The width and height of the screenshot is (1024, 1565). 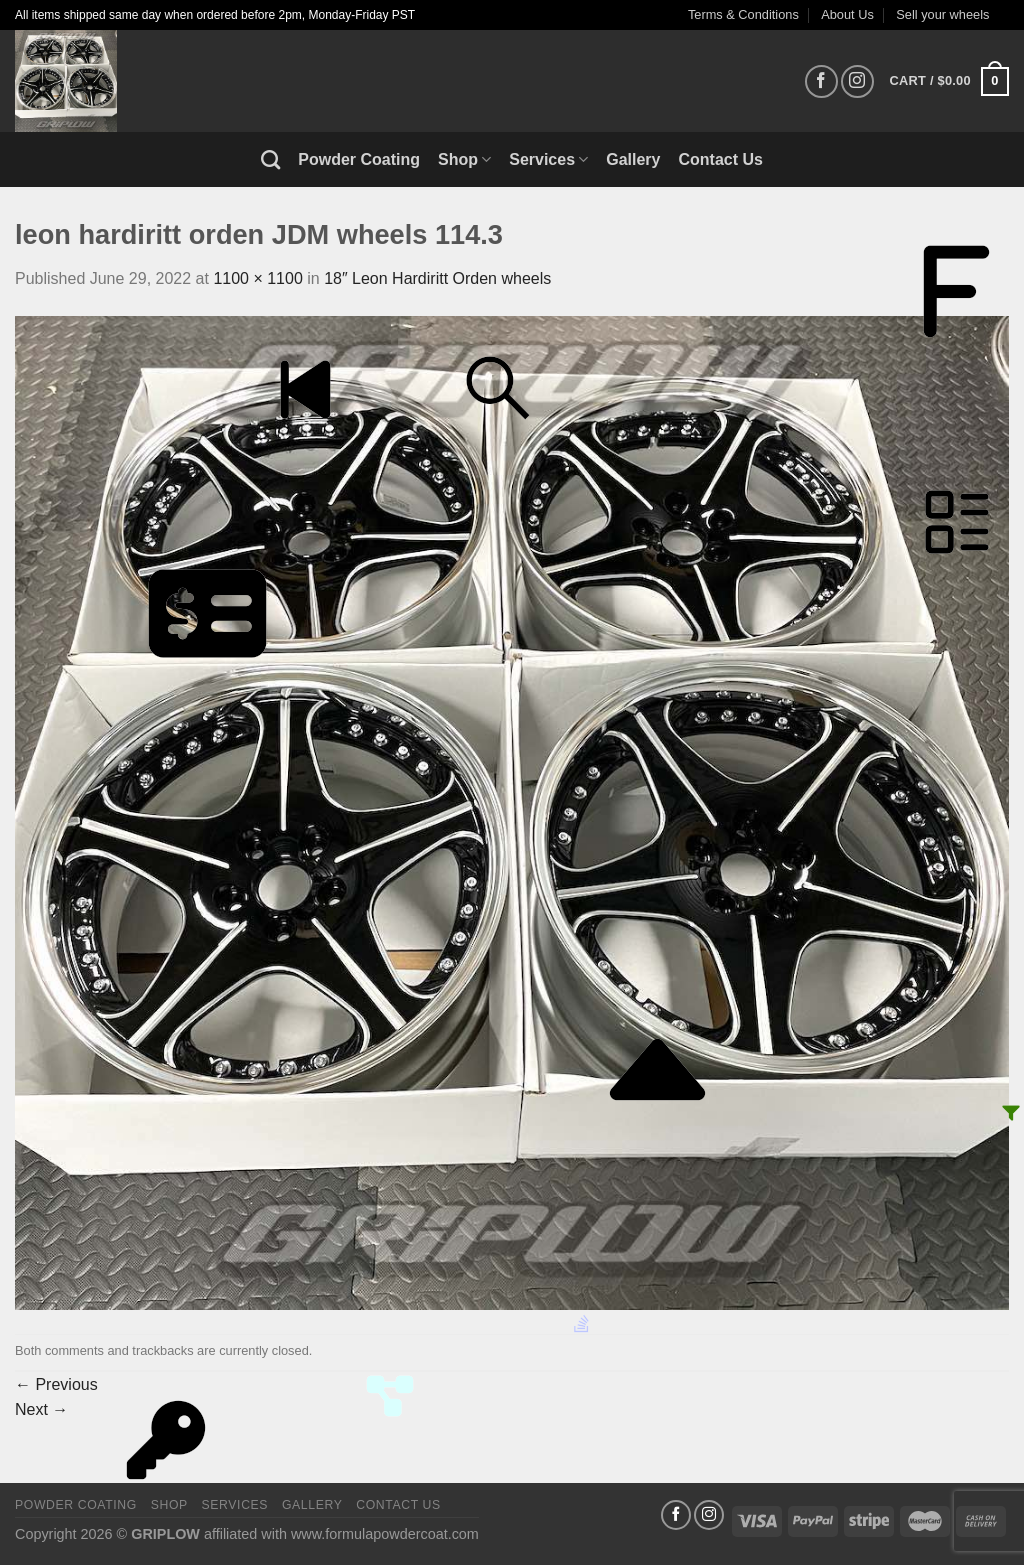 I want to click on view or manage payment methods, so click(x=207, y=613).